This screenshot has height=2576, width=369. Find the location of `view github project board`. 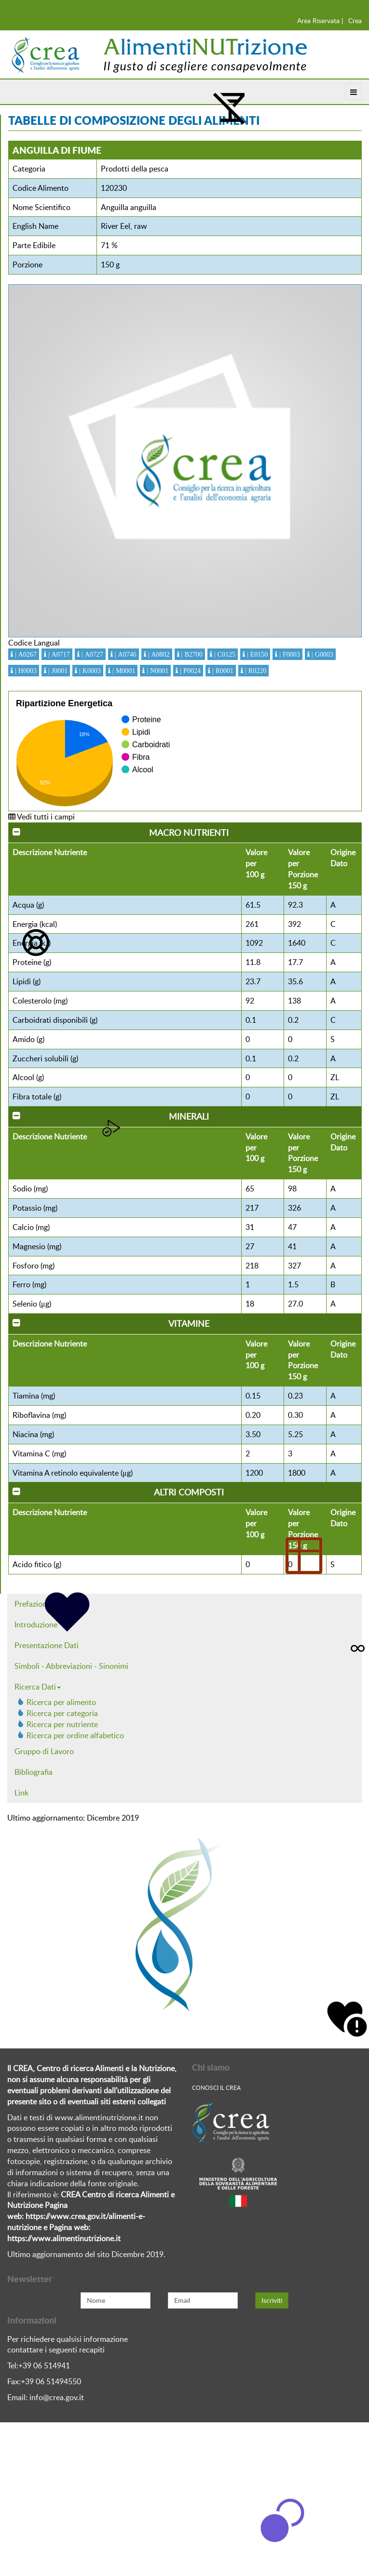

view github project board is located at coordinates (304, 1556).